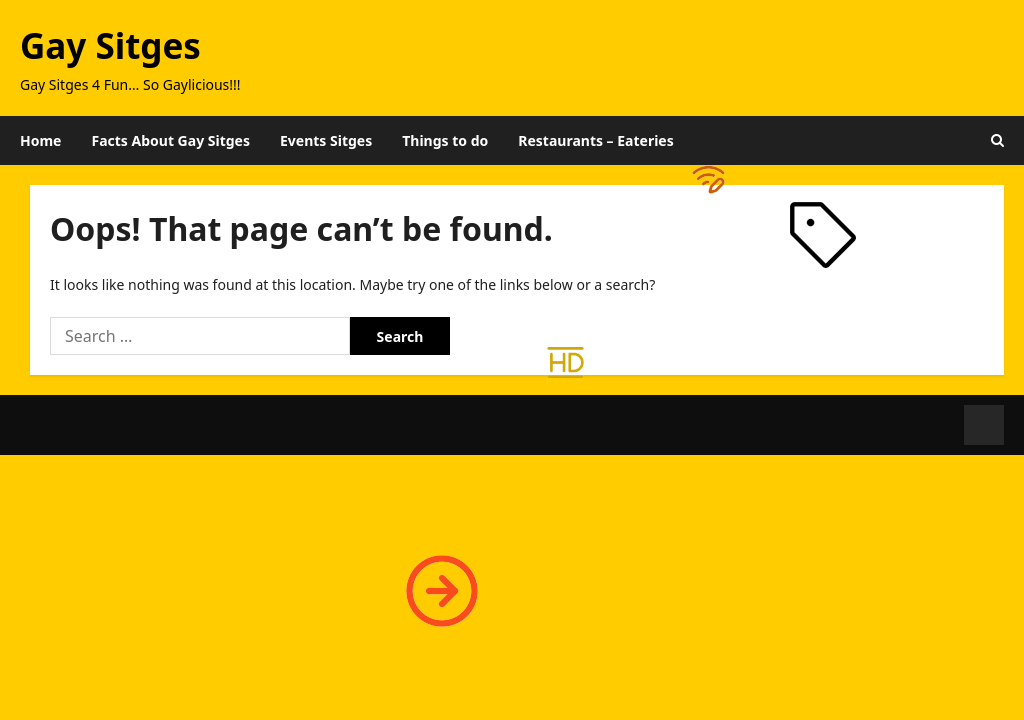 This screenshot has width=1024, height=720. Describe the element at coordinates (708, 177) in the screenshot. I see `edit or rename wifi network settings` at that location.